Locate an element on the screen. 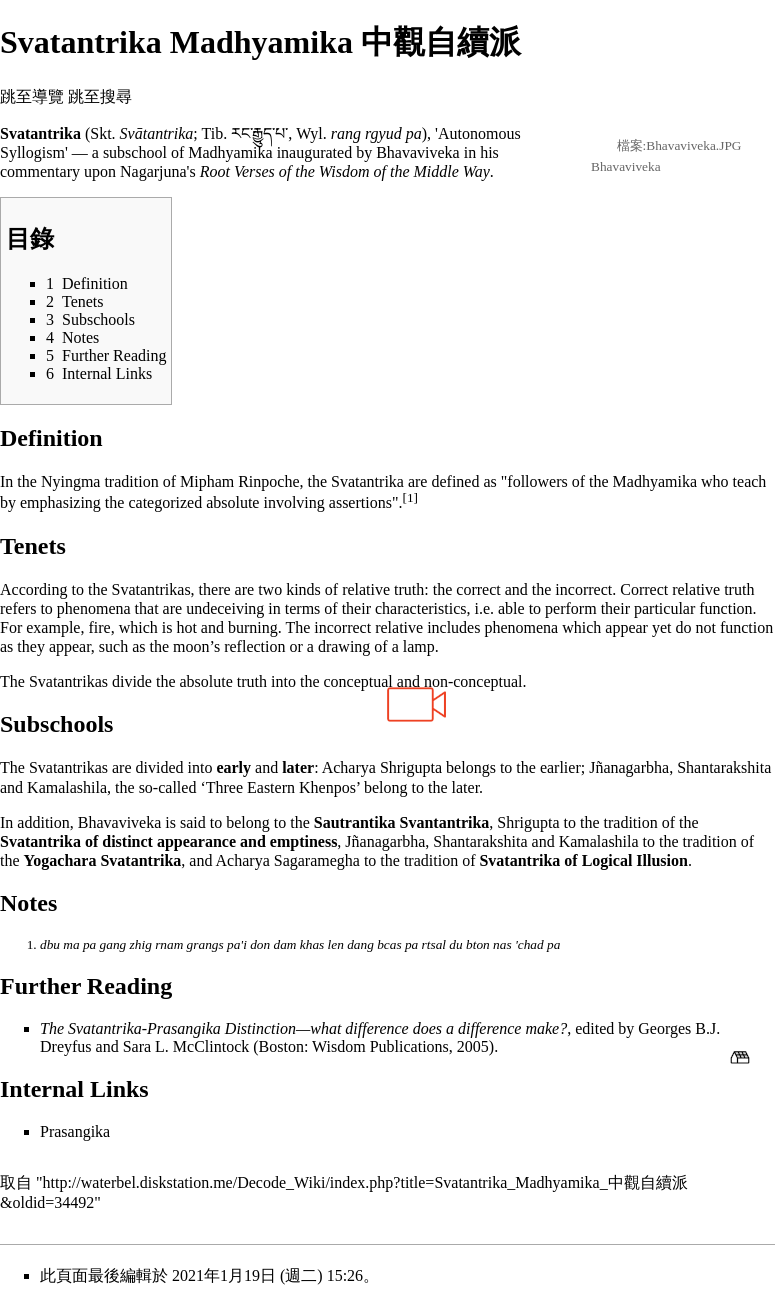 This screenshot has height=1303, width=775. view solar panel system status is located at coordinates (740, 1058).